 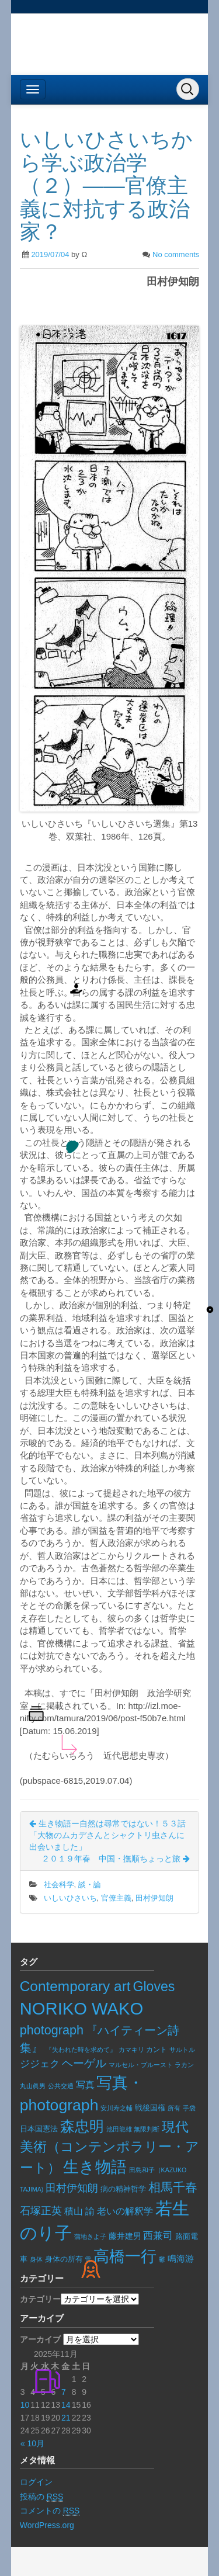 I want to click on indicates linux operating system compatibility, so click(x=91, y=2270).